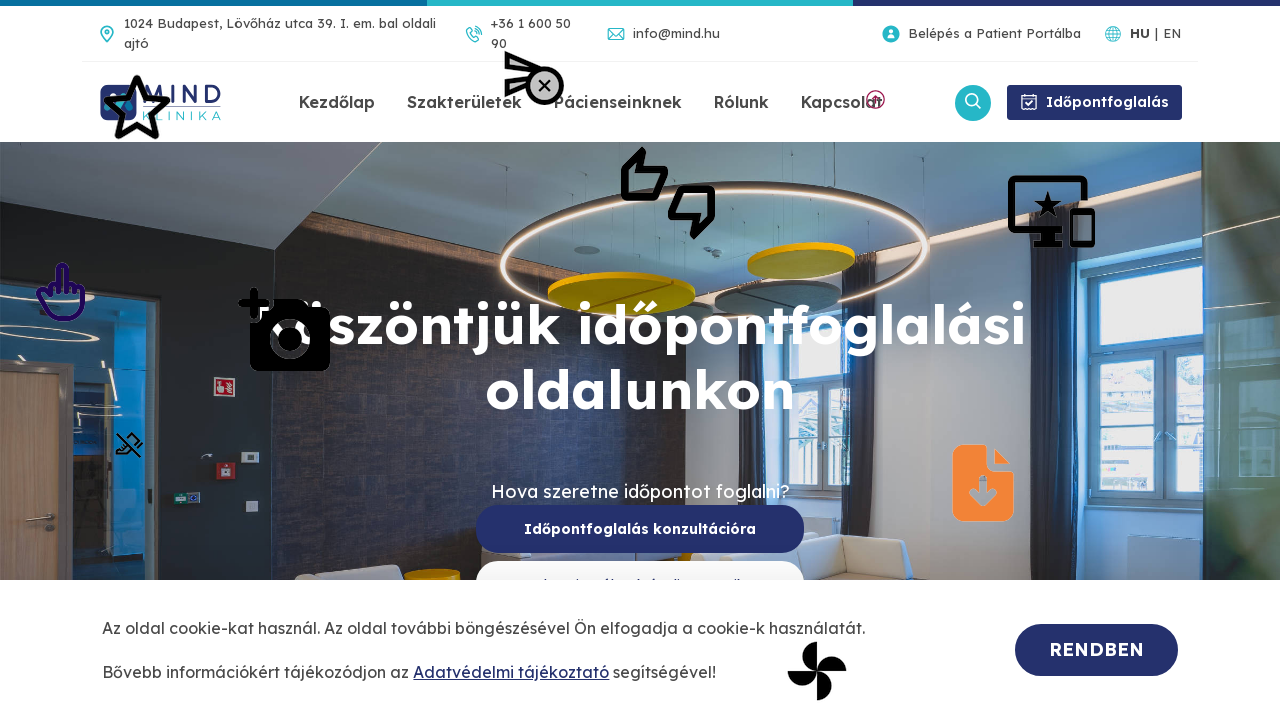 Image resolution: width=1280 pixels, height=720 pixels. What do you see at coordinates (875, 99) in the screenshot?
I see `scroll to top of page` at bounding box center [875, 99].